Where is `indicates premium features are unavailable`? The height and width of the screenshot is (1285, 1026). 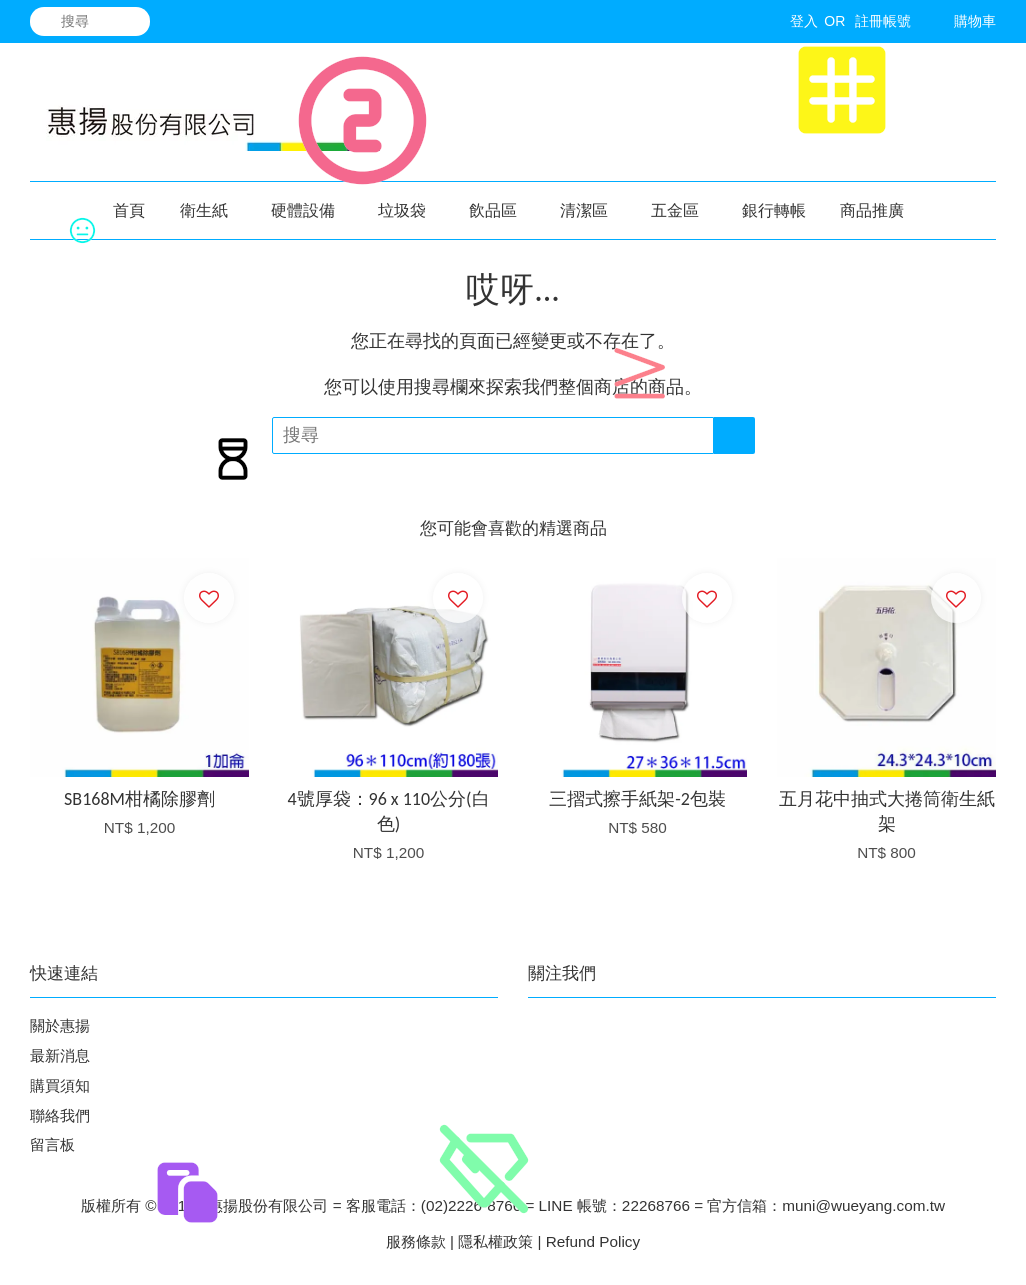
indicates premium features are unavailable is located at coordinates (484, 1169).